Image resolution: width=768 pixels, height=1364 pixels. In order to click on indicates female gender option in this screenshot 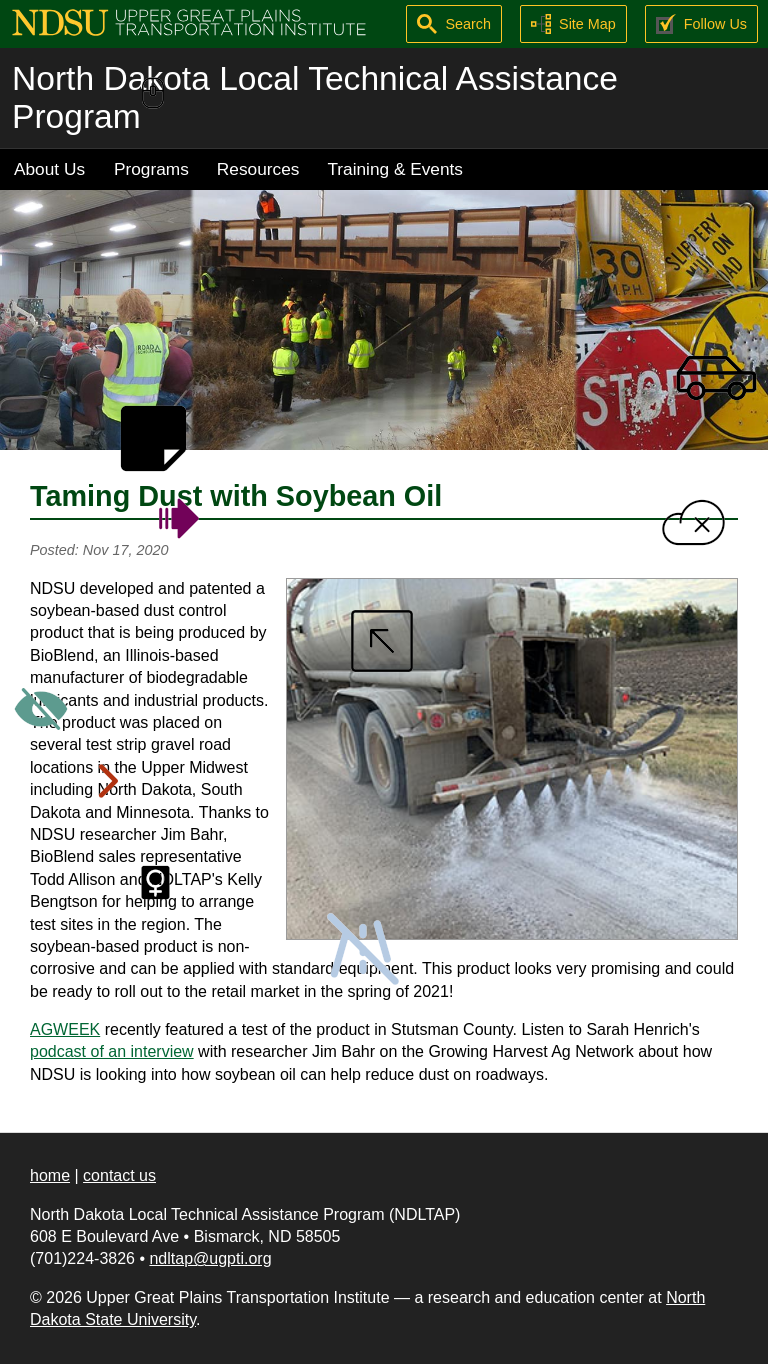, I will do `click(155, 882)`.